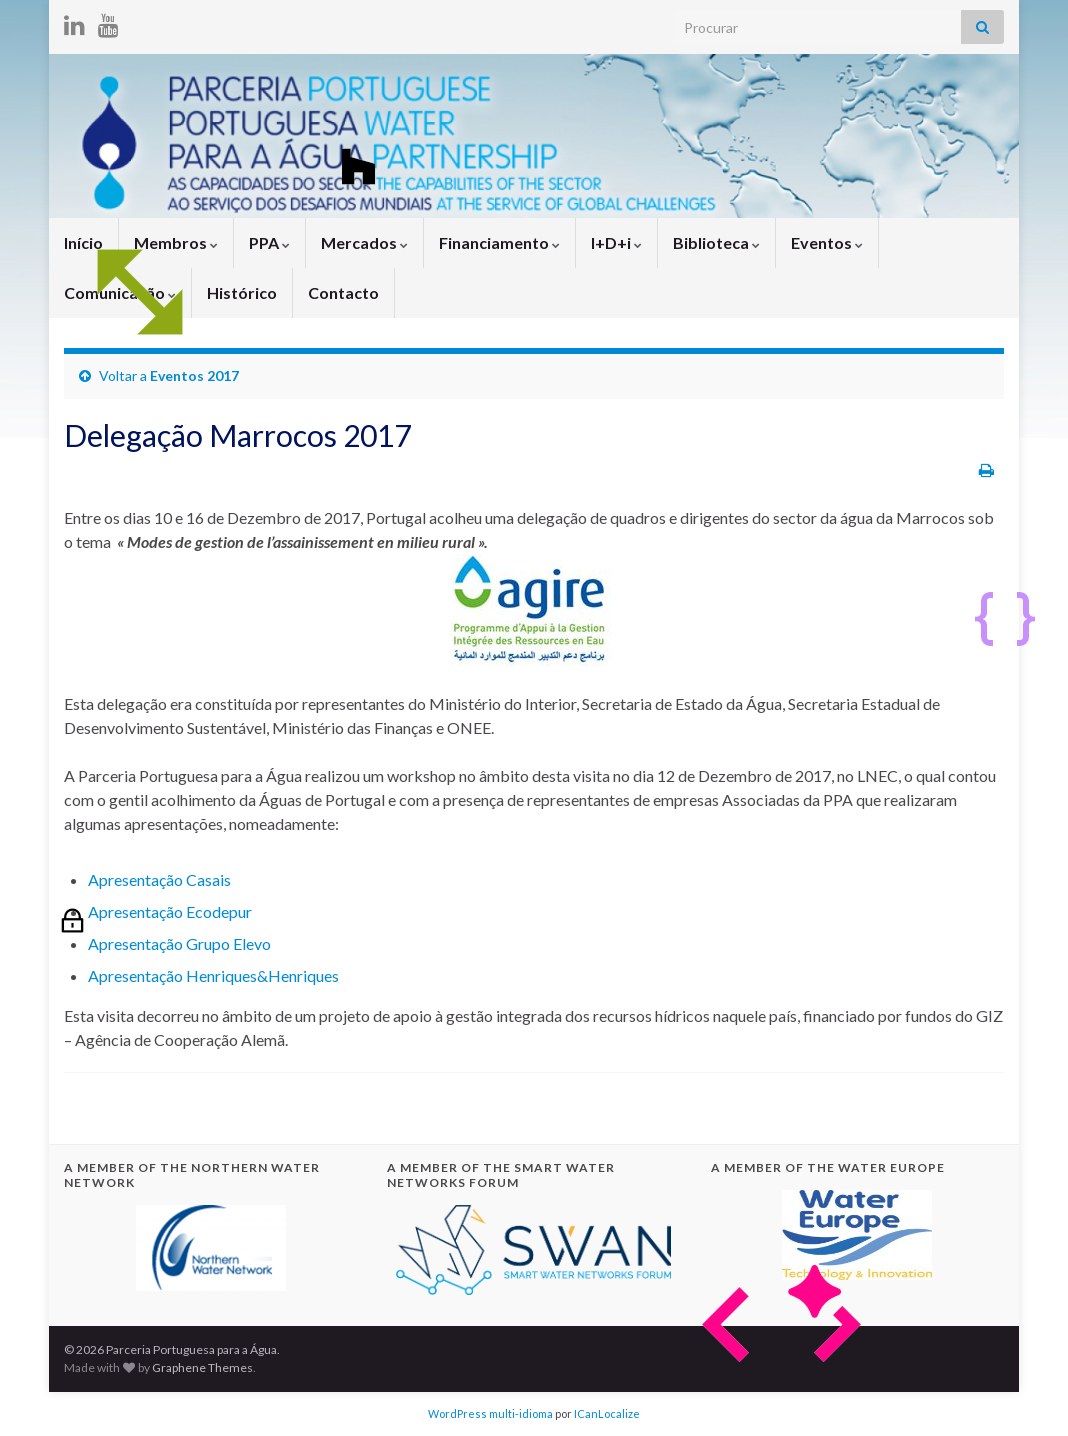 The width and height of the screenshot is (1068, 1436). Describe the element at coordinates (140, 292) in the screenshot. I see `expand content diagonally` at that location.